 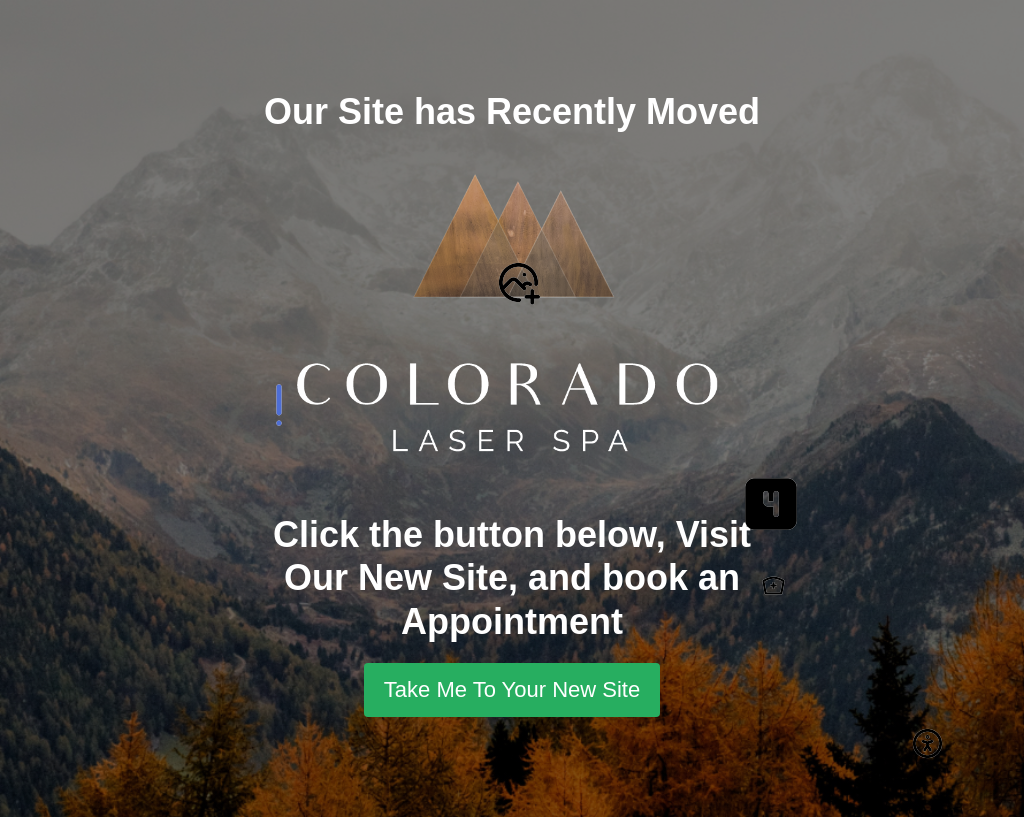 What do you see at coordinates (927, 743) in the screenshot?
I see `indicates accessibility features are available` at bounding box center [927, 743].